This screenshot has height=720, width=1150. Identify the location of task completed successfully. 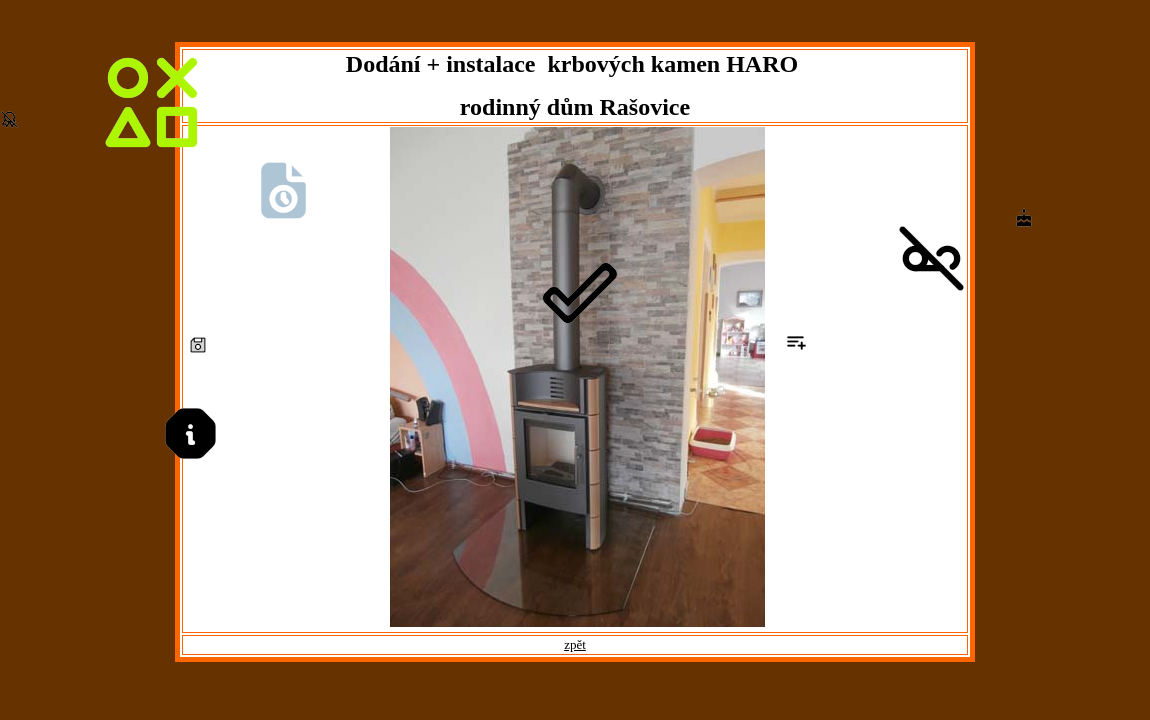
(580, 293).